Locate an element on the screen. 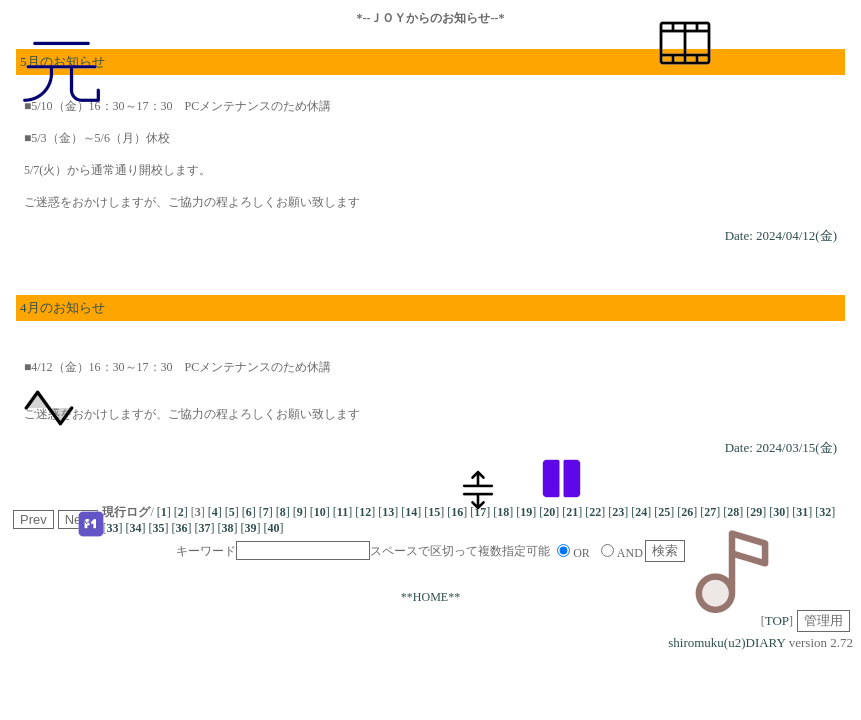 The image size is (861, 720). select triangle waveform for audio synthesis is located at coordinates (49, 408).